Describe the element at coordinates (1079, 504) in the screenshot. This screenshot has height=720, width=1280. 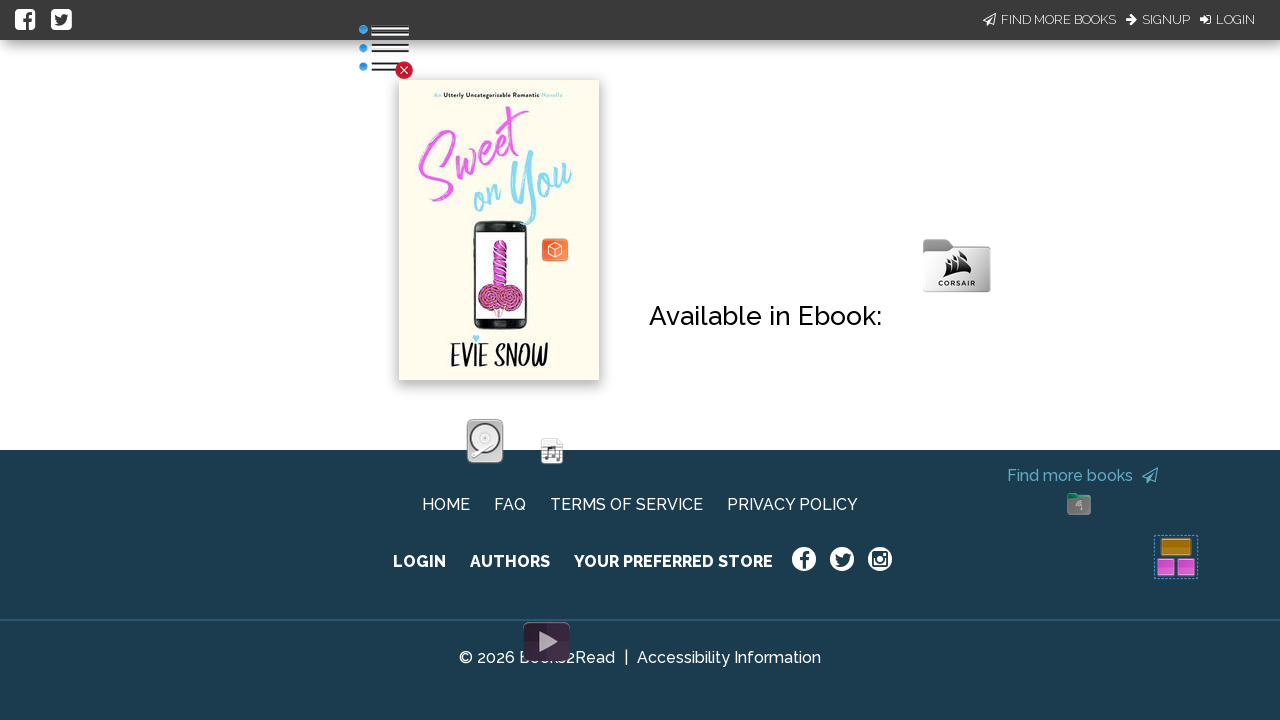
I see `open insync cloud sync folder` at that location.